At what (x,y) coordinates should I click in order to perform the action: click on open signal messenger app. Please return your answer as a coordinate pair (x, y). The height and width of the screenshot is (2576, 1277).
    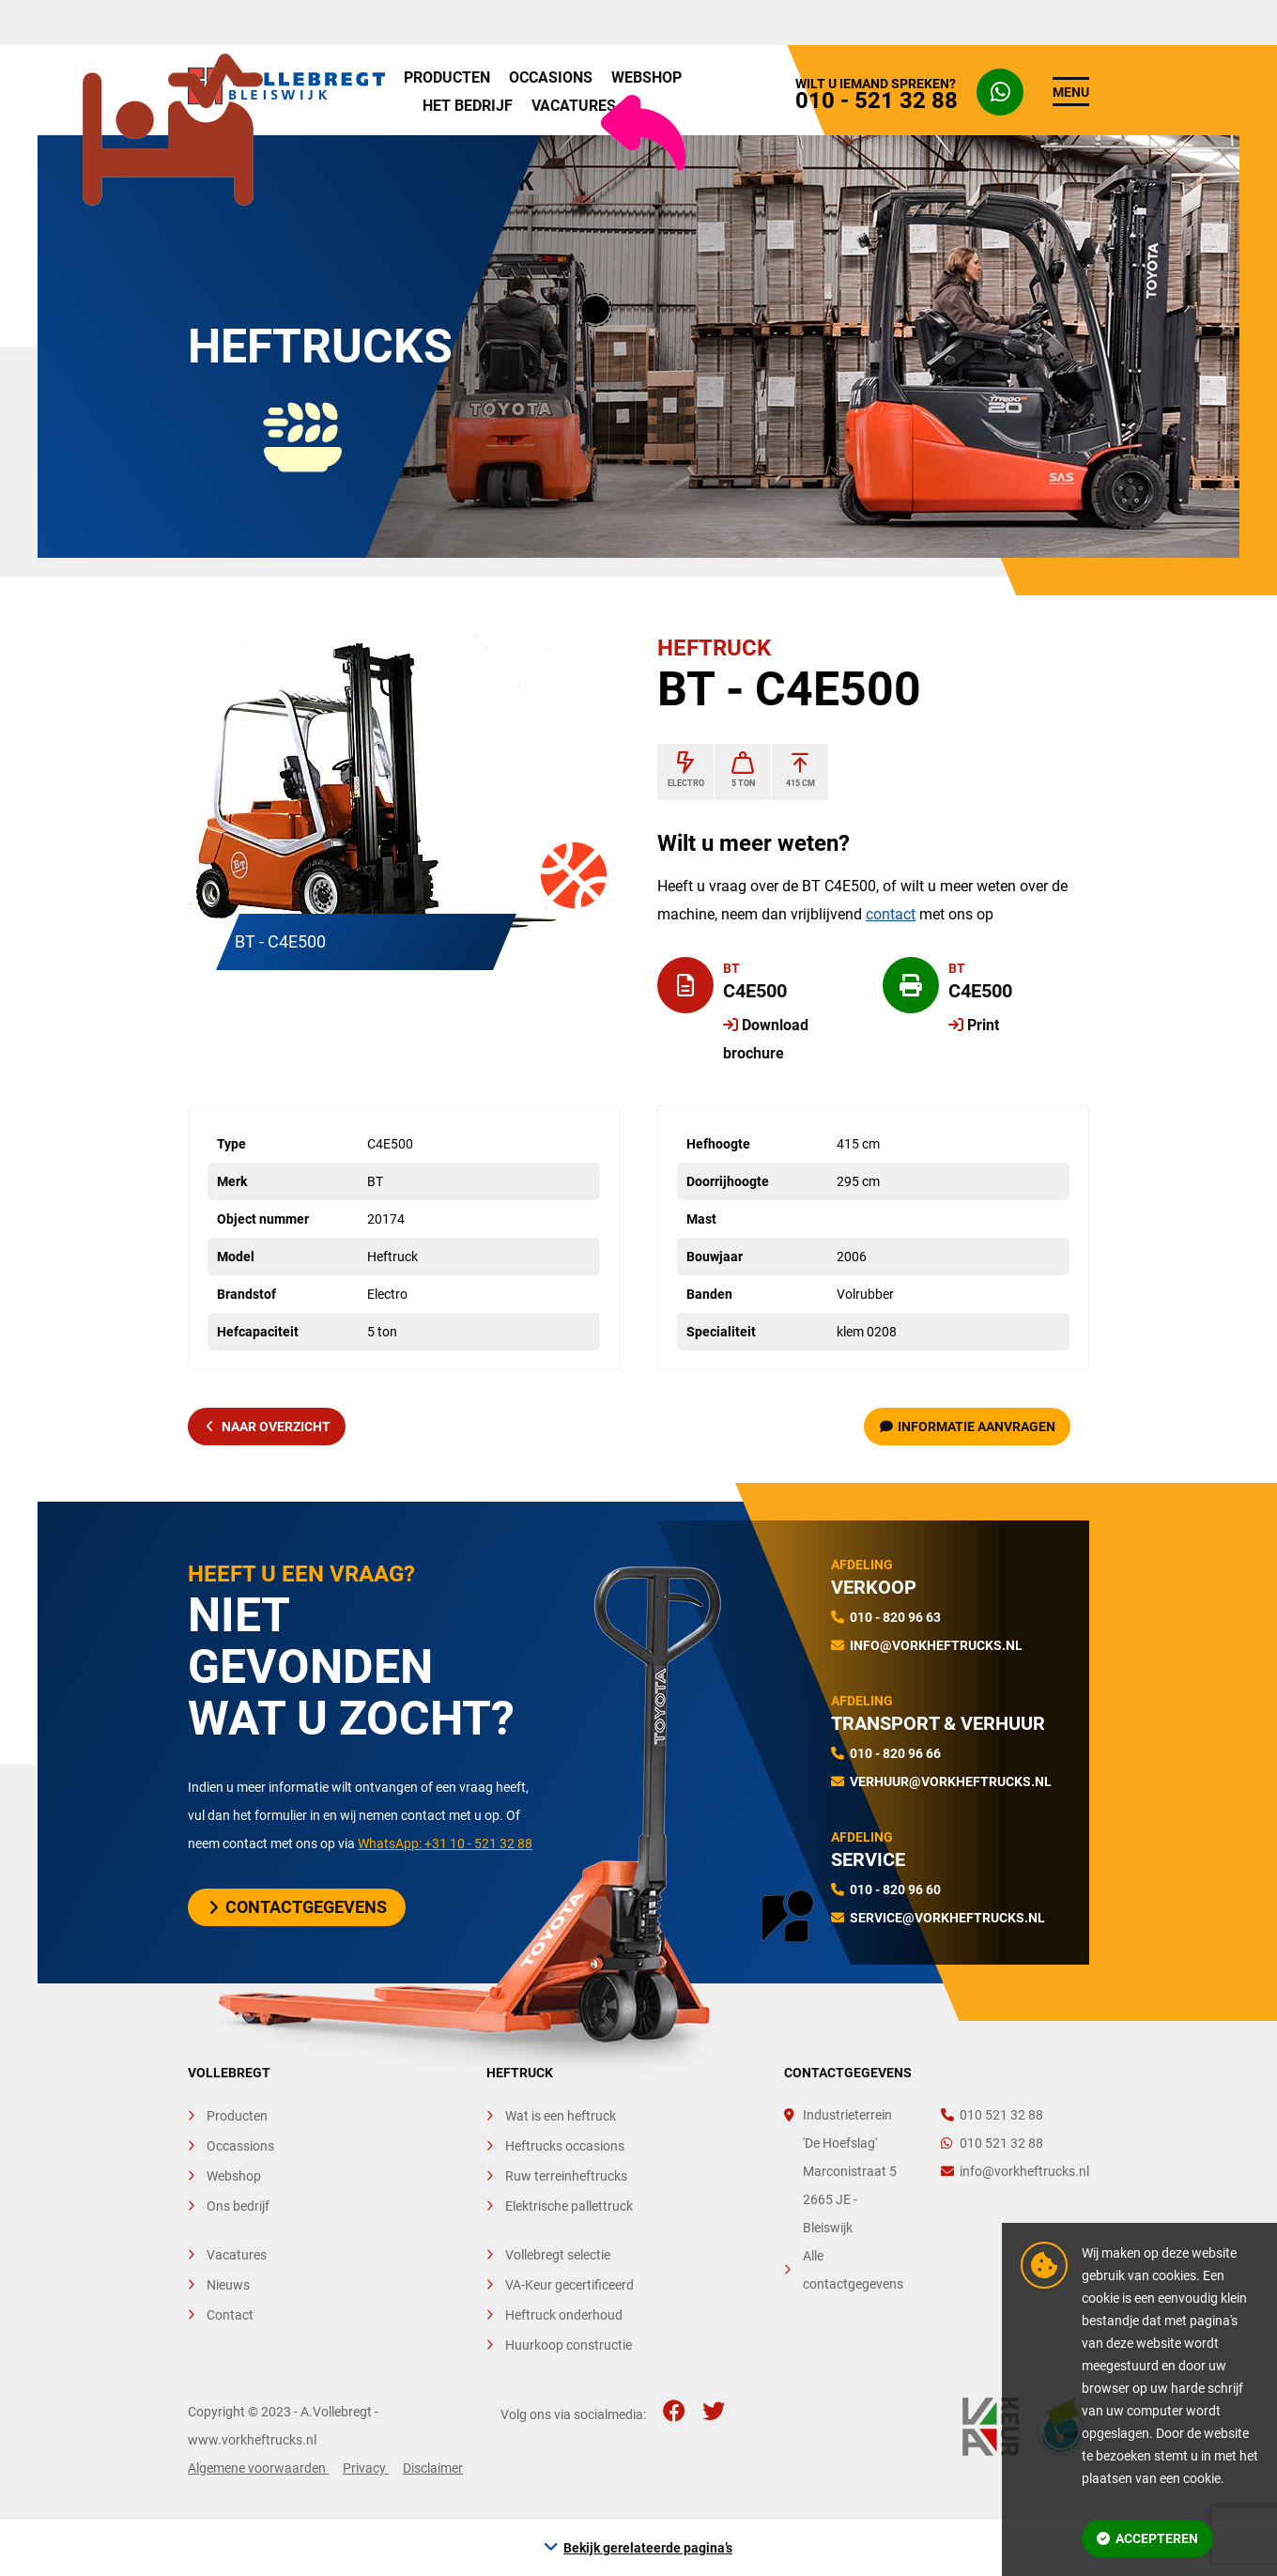
    Looking at the image, I should click on (595, 310).